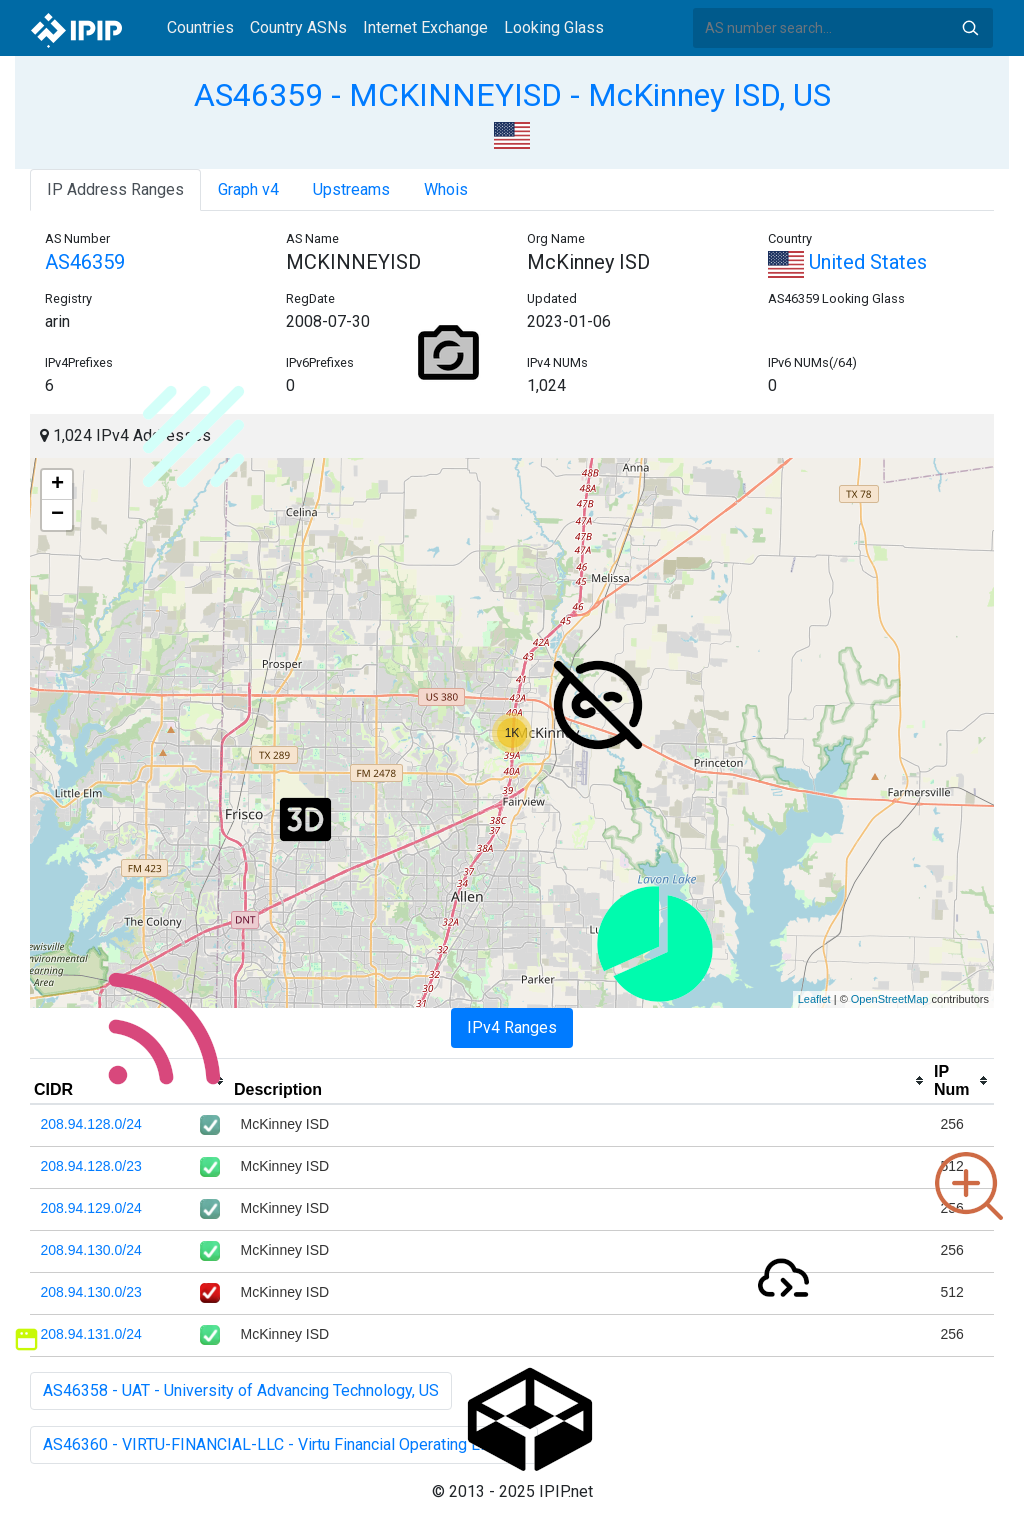  Describe the element at coordinates (305, 819) in the screenshot. I see `switch to 3D view mode` at that location.